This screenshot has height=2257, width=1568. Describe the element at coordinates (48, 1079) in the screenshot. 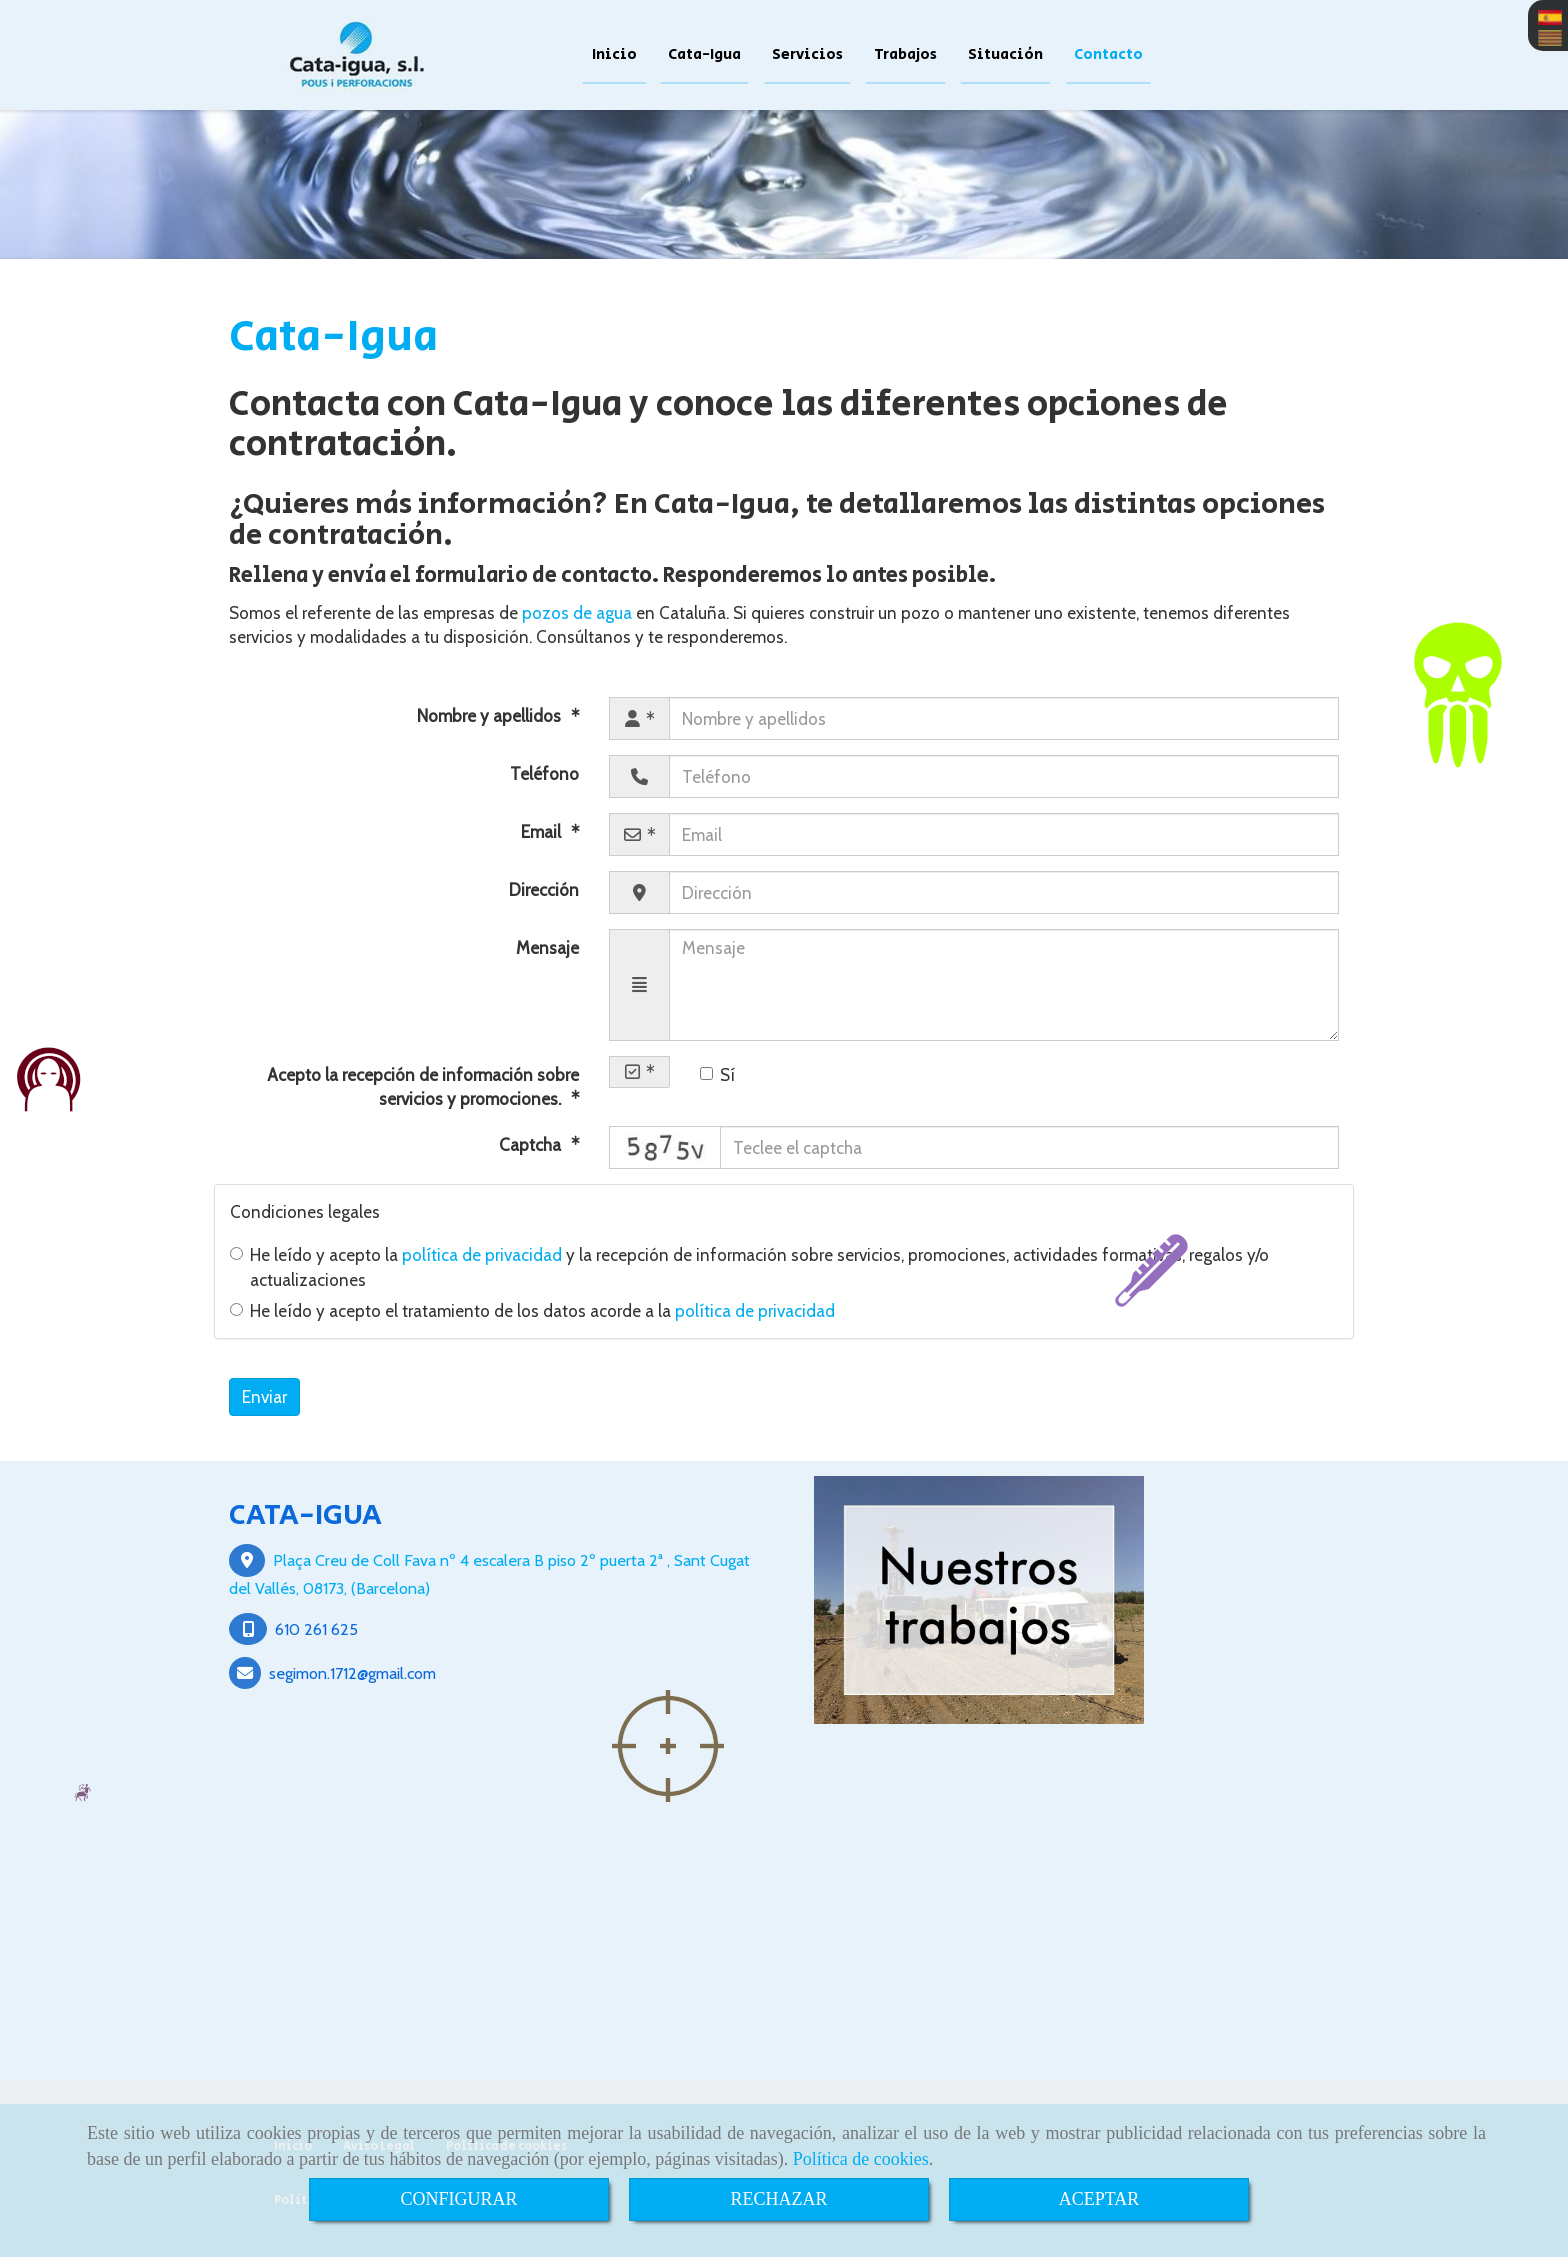

I see `indicates suspicious activity detected` at that location.